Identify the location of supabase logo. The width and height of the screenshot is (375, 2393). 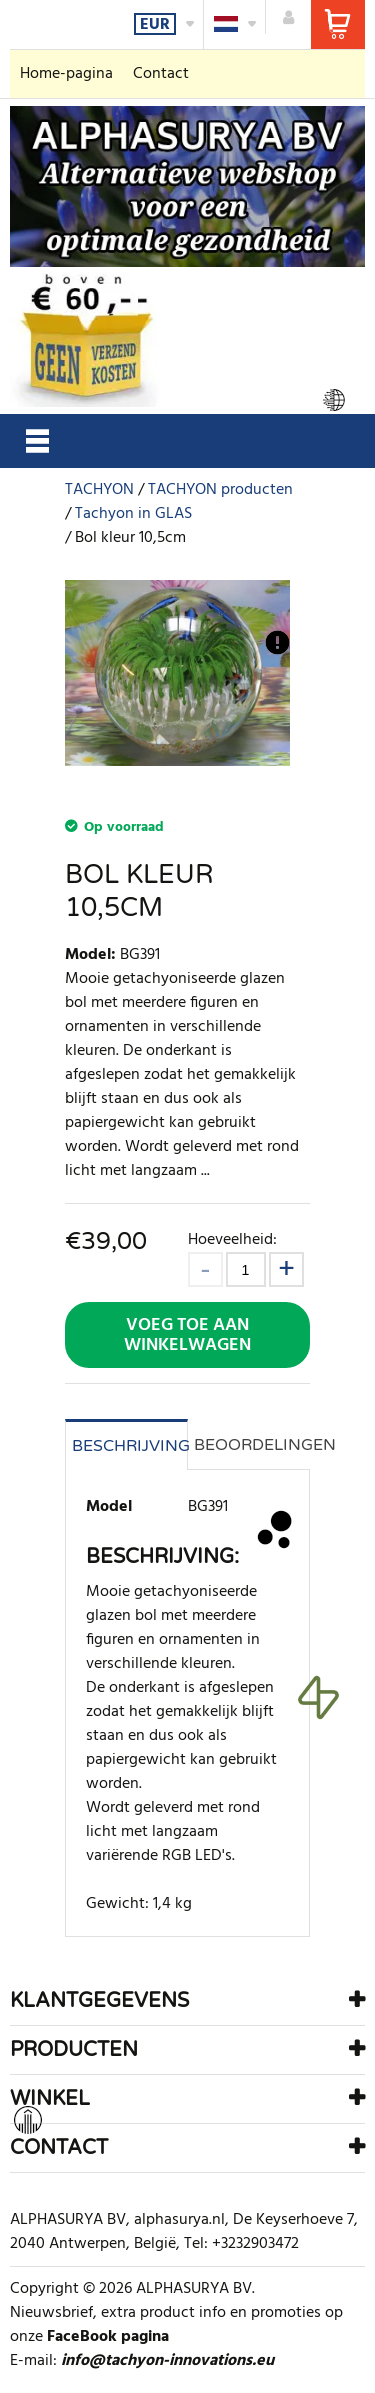
(318, 1697).